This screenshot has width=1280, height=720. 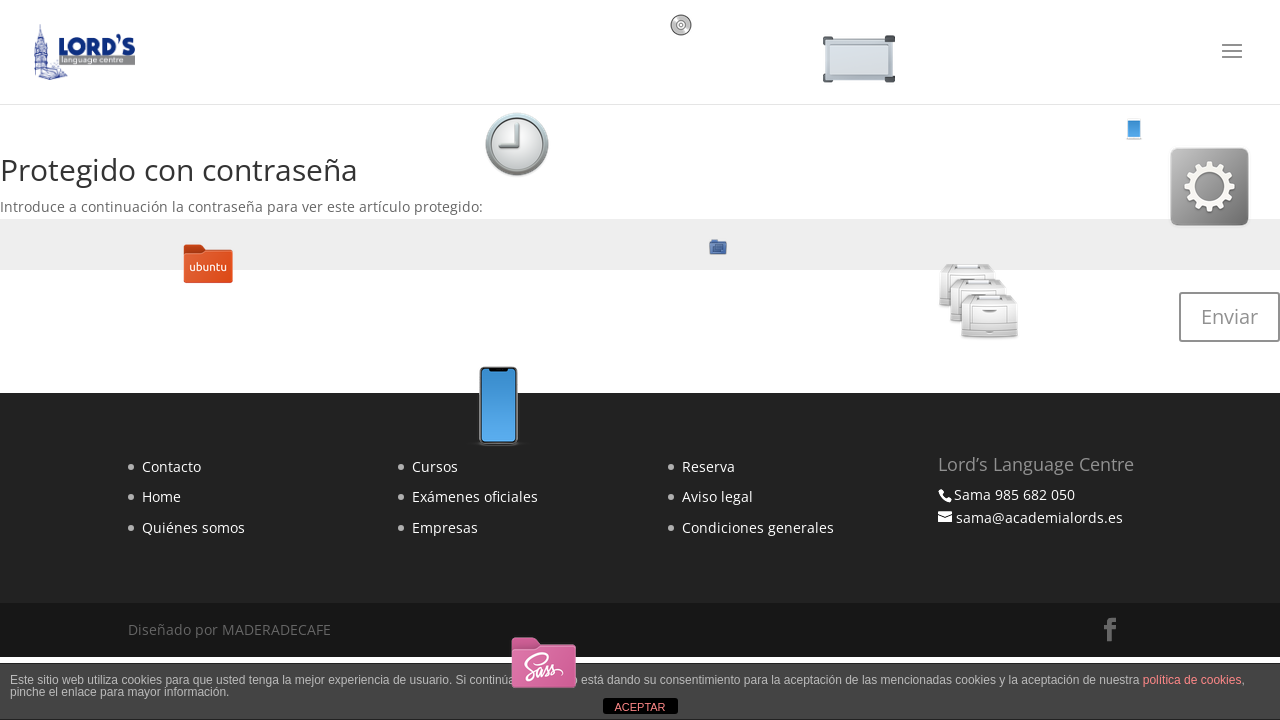 I want to click on access media library content folder, so click(x=718, y=247).